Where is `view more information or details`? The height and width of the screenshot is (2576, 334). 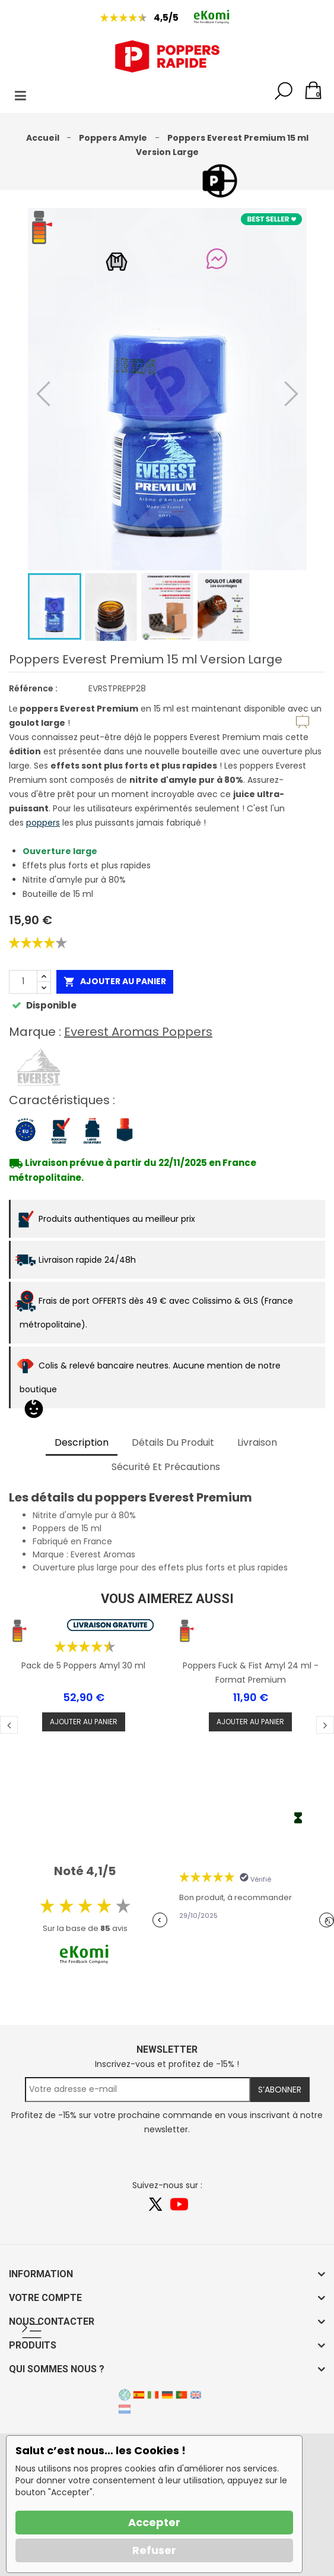 view more information or details is located at coordinates (329, 1921).